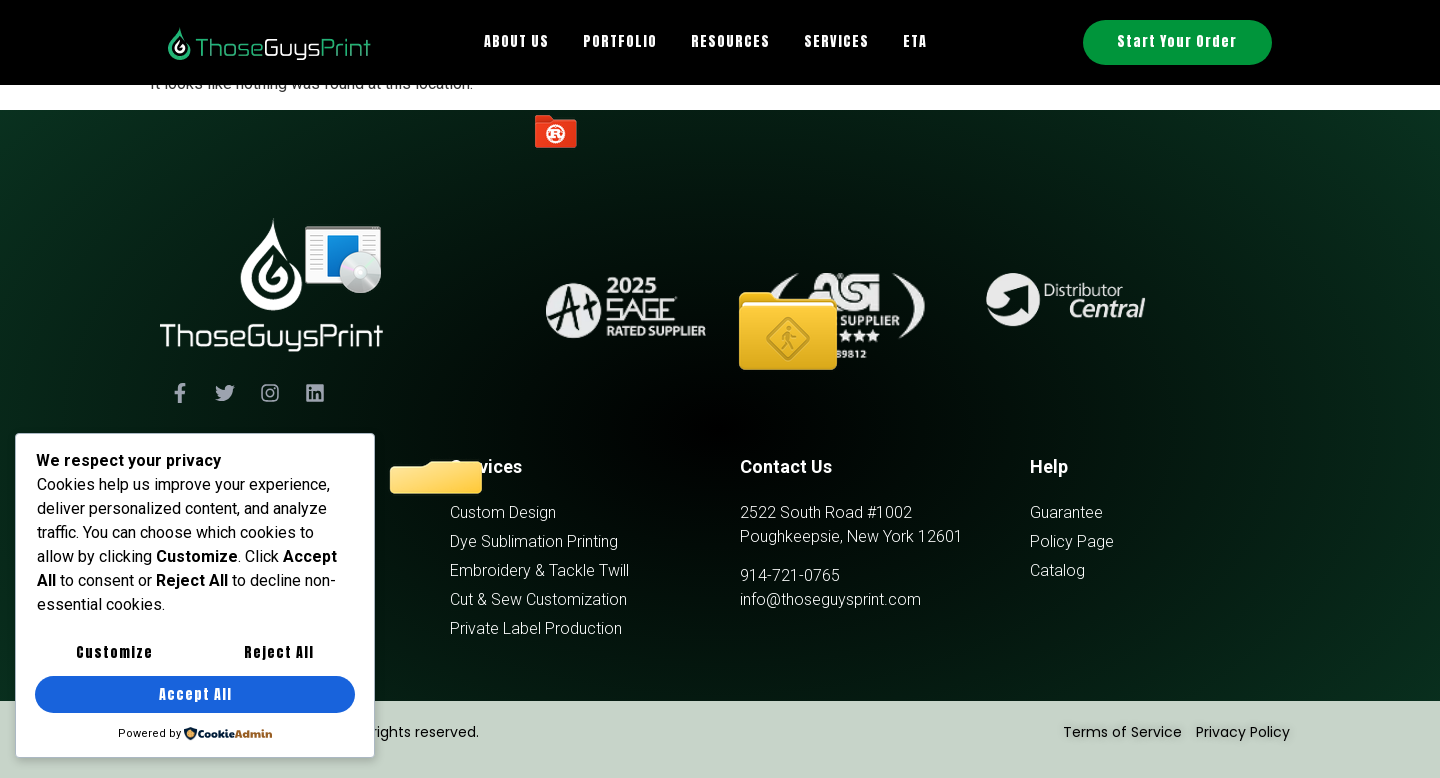 Image resolution: width=1440 pixels, height=778 pixels. Describe the element at coordinates (343, 255) in the screenshot. I see `open program installation disc` at that location.